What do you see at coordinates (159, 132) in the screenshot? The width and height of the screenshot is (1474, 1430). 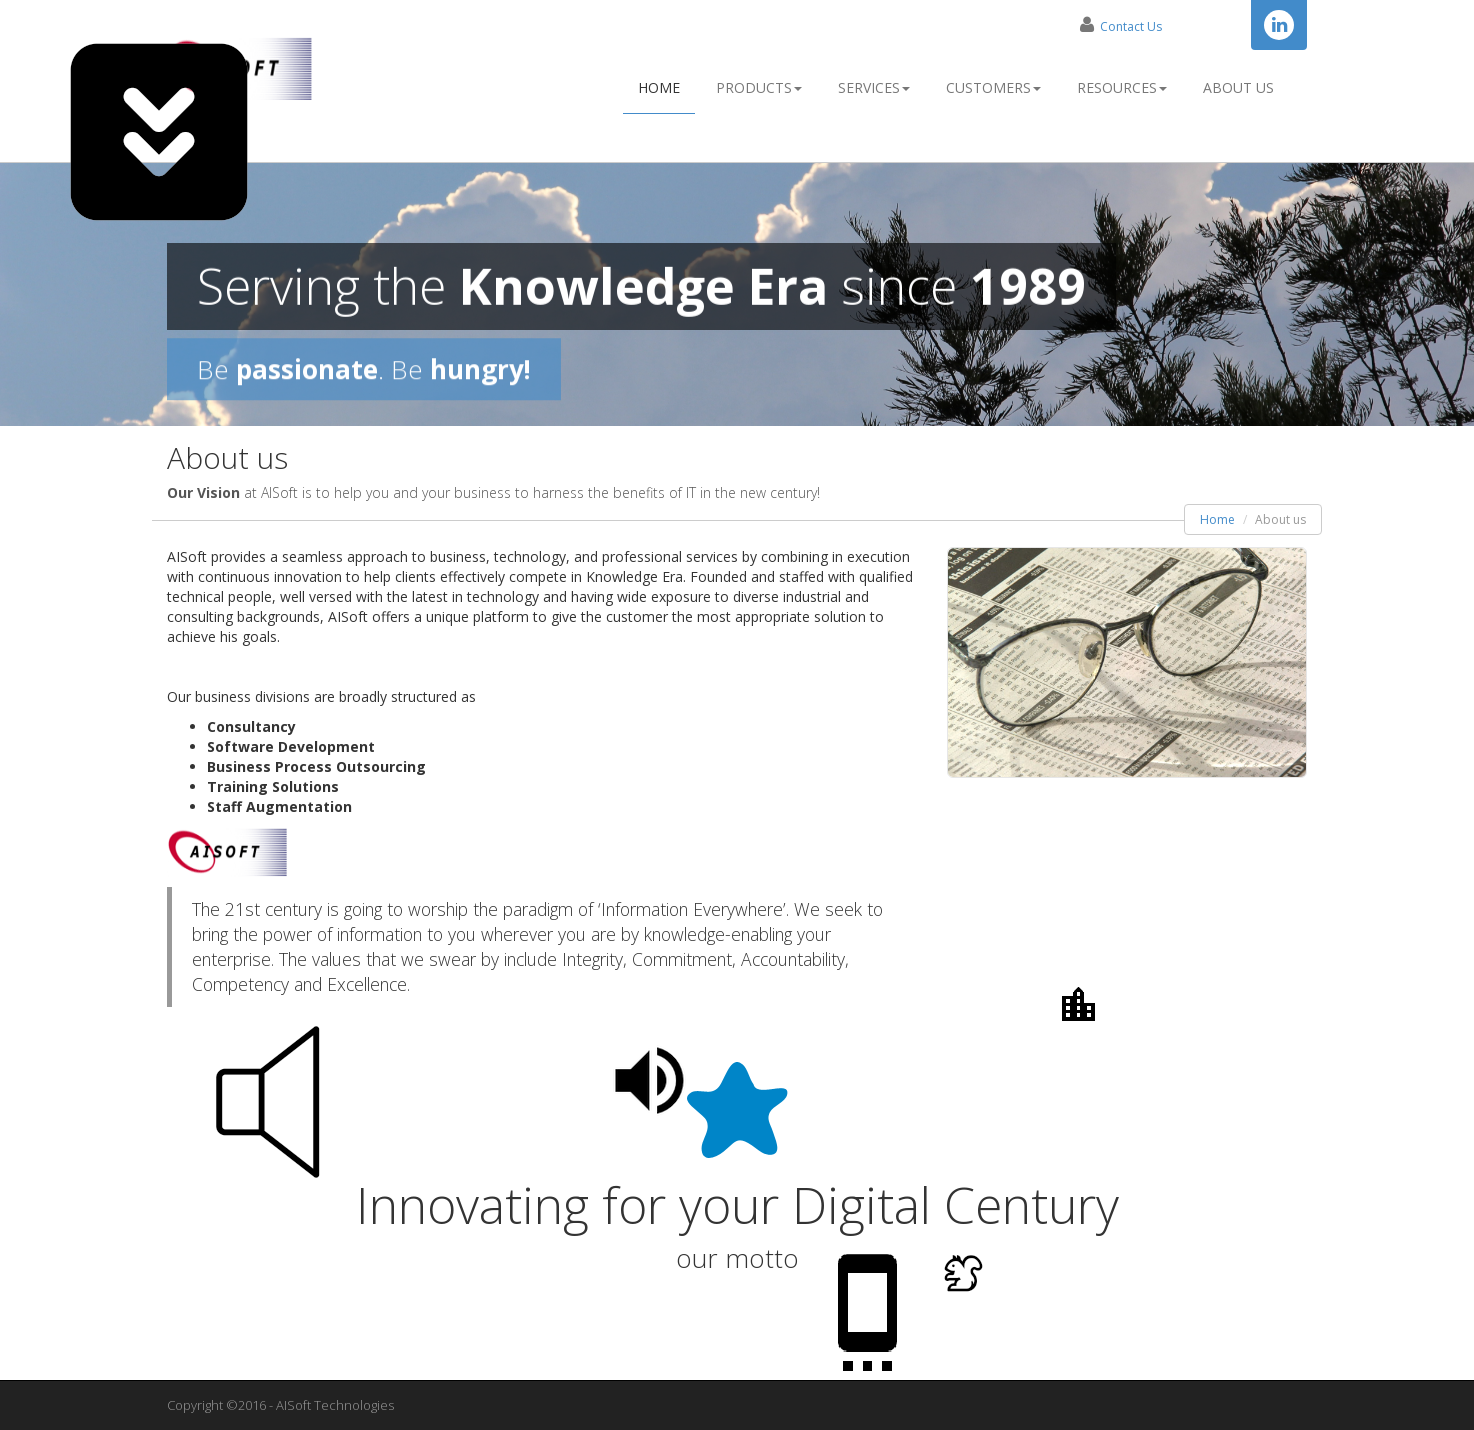 I see `scroll down or view more content` at bounding box center [159, 132].